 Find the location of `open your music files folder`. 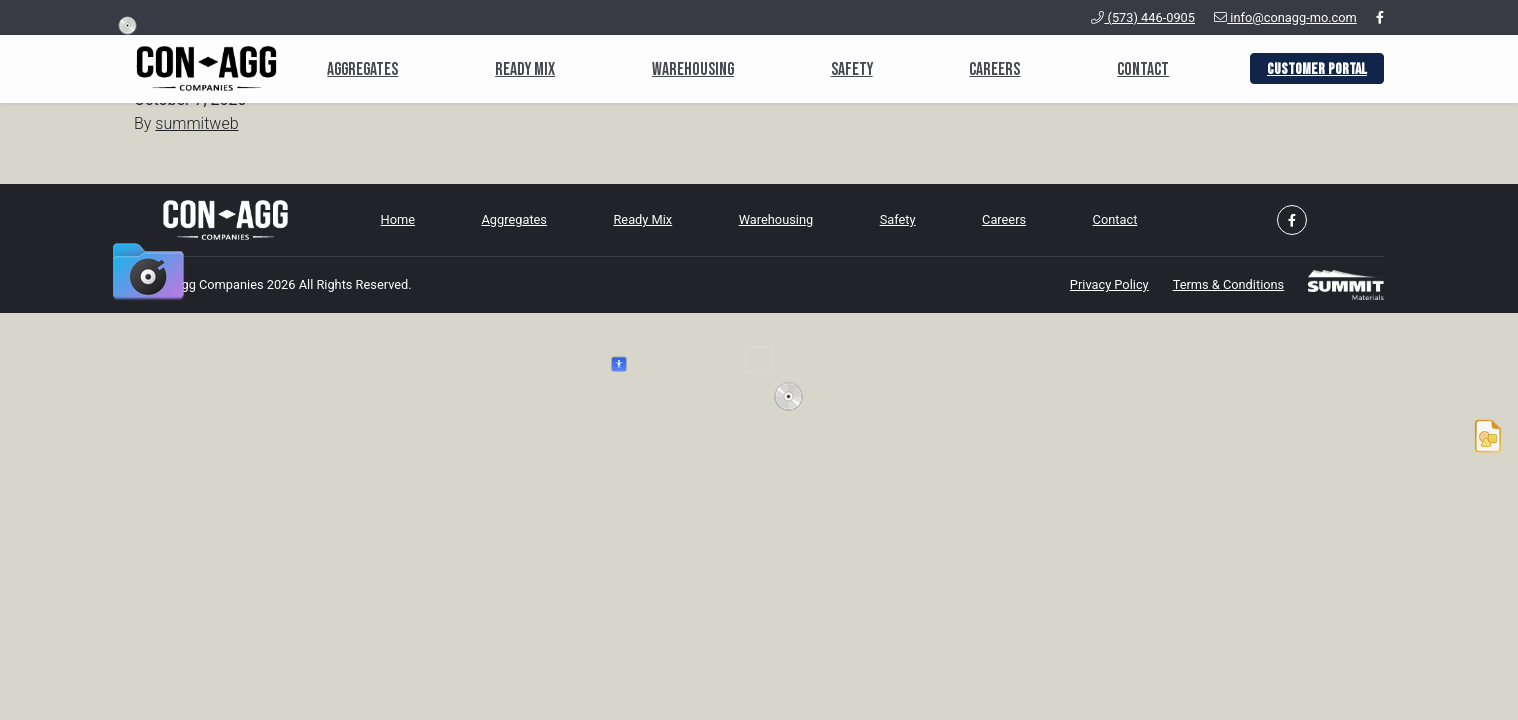

open your music files folder is located at coordinates (148, 273).